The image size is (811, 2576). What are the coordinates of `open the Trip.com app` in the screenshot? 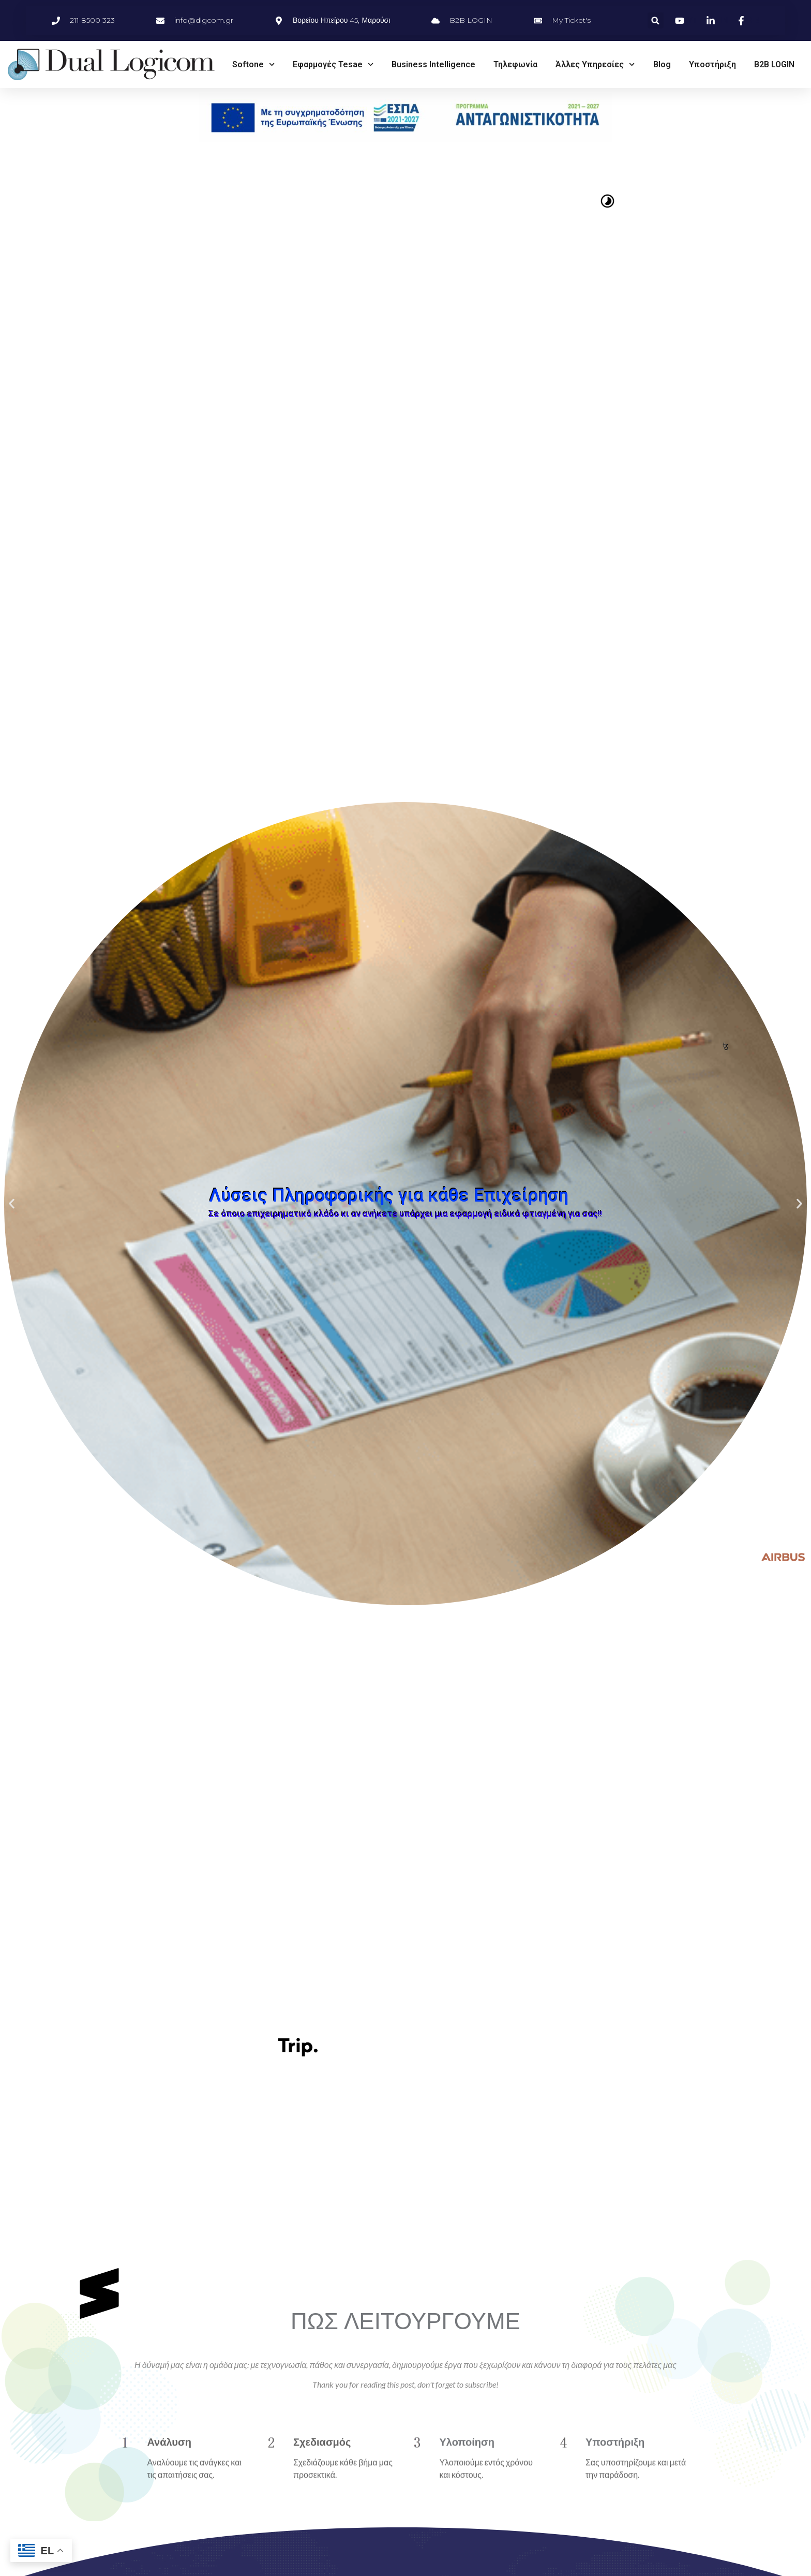 It's located at (298, 2047).